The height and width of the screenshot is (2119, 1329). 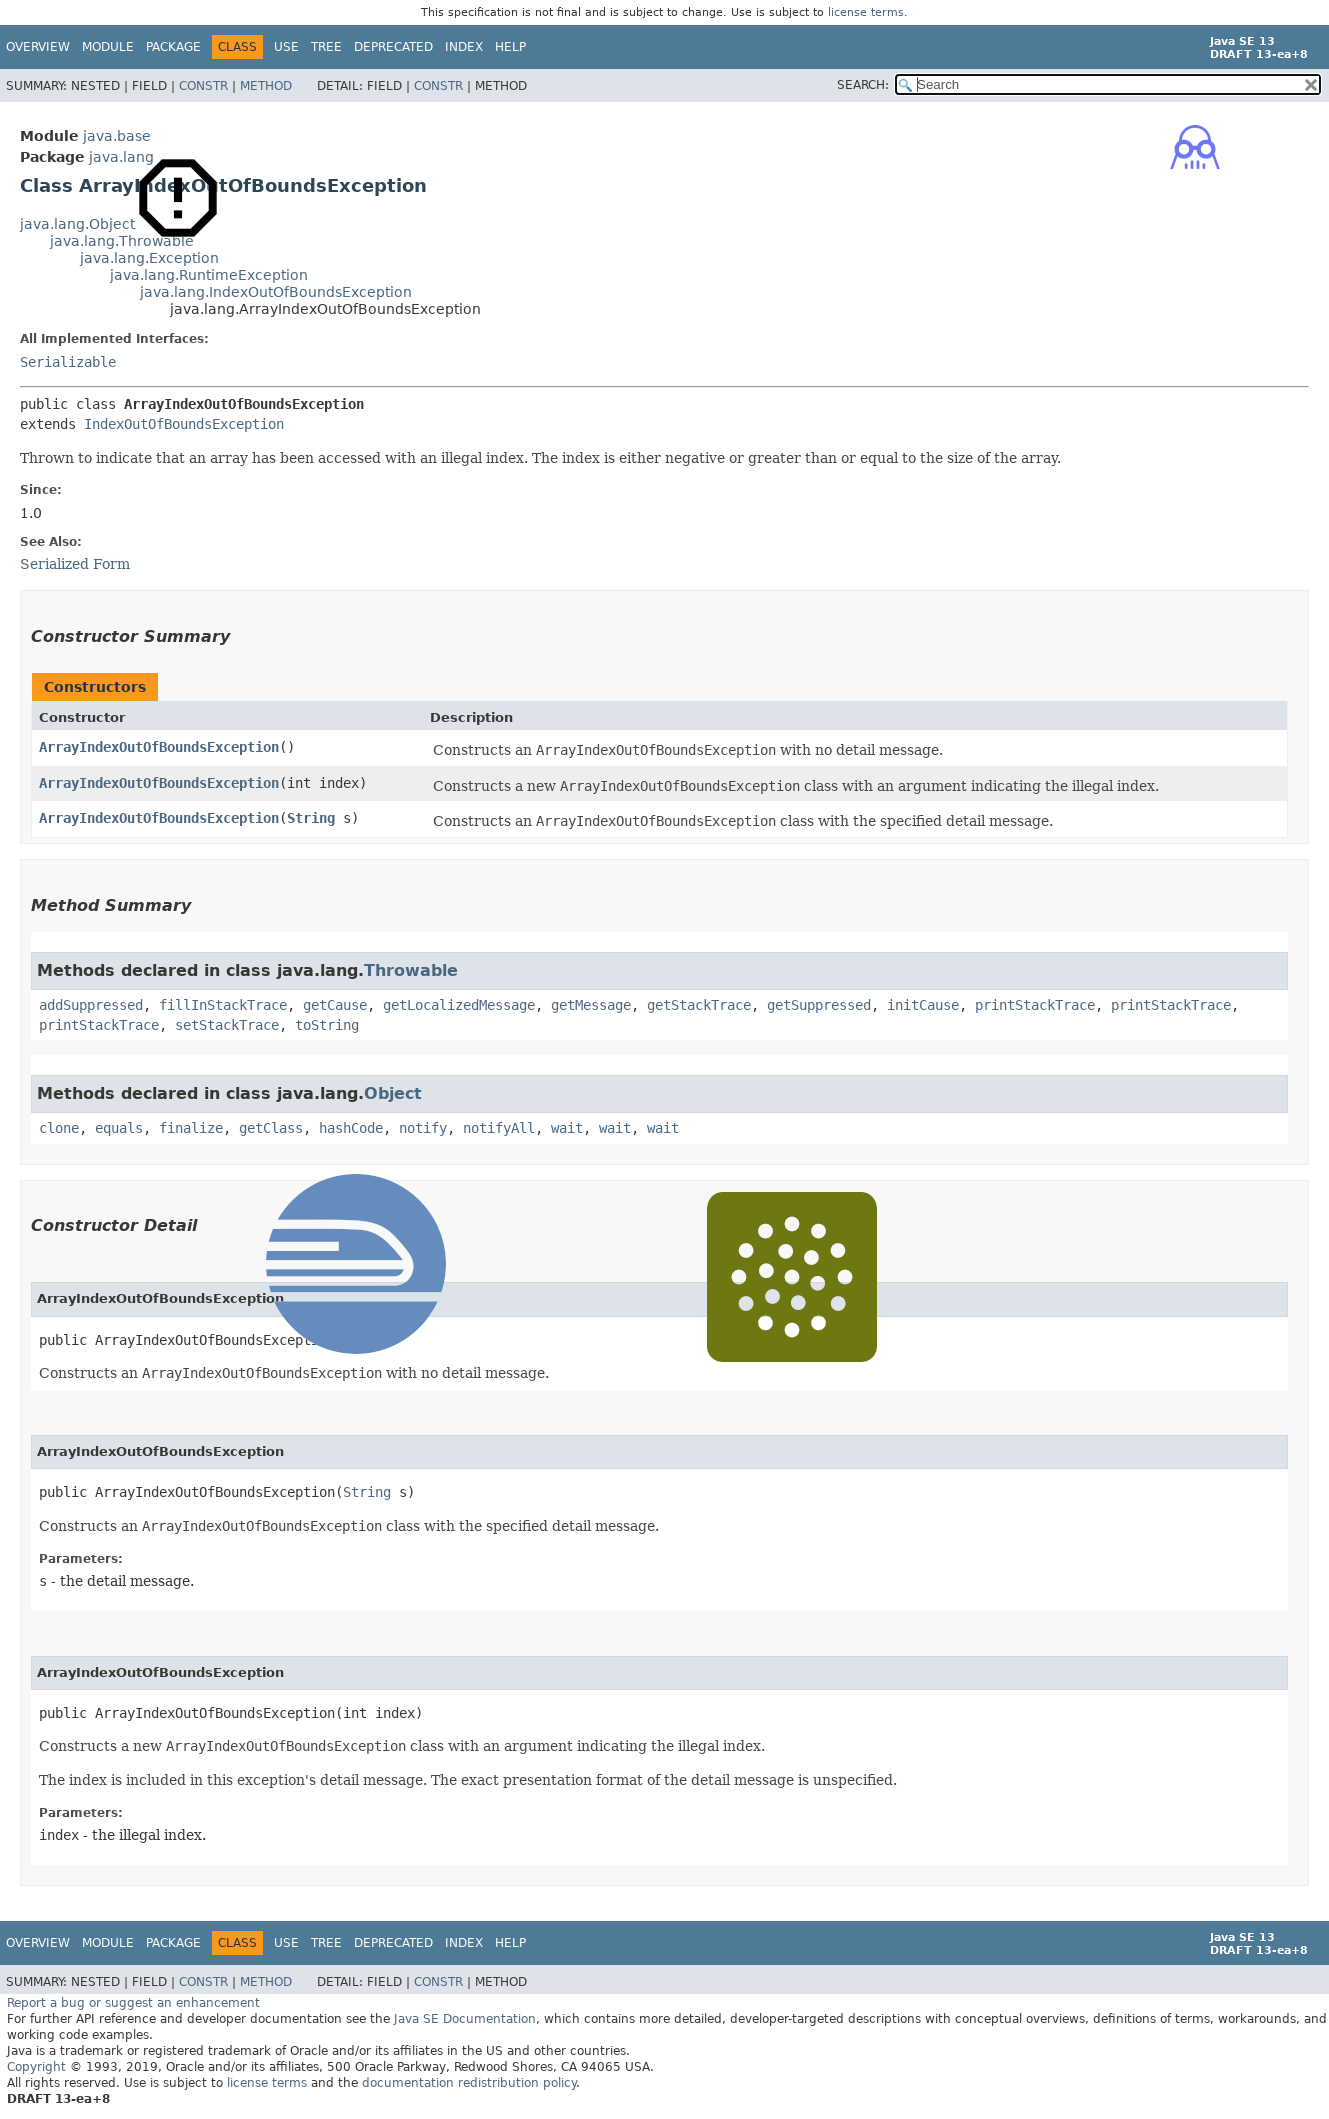 What do you see at coordinates (178, 198) in the screenshot?
I see `indicates spam or junk content warning` at bounding box center [178, 198].